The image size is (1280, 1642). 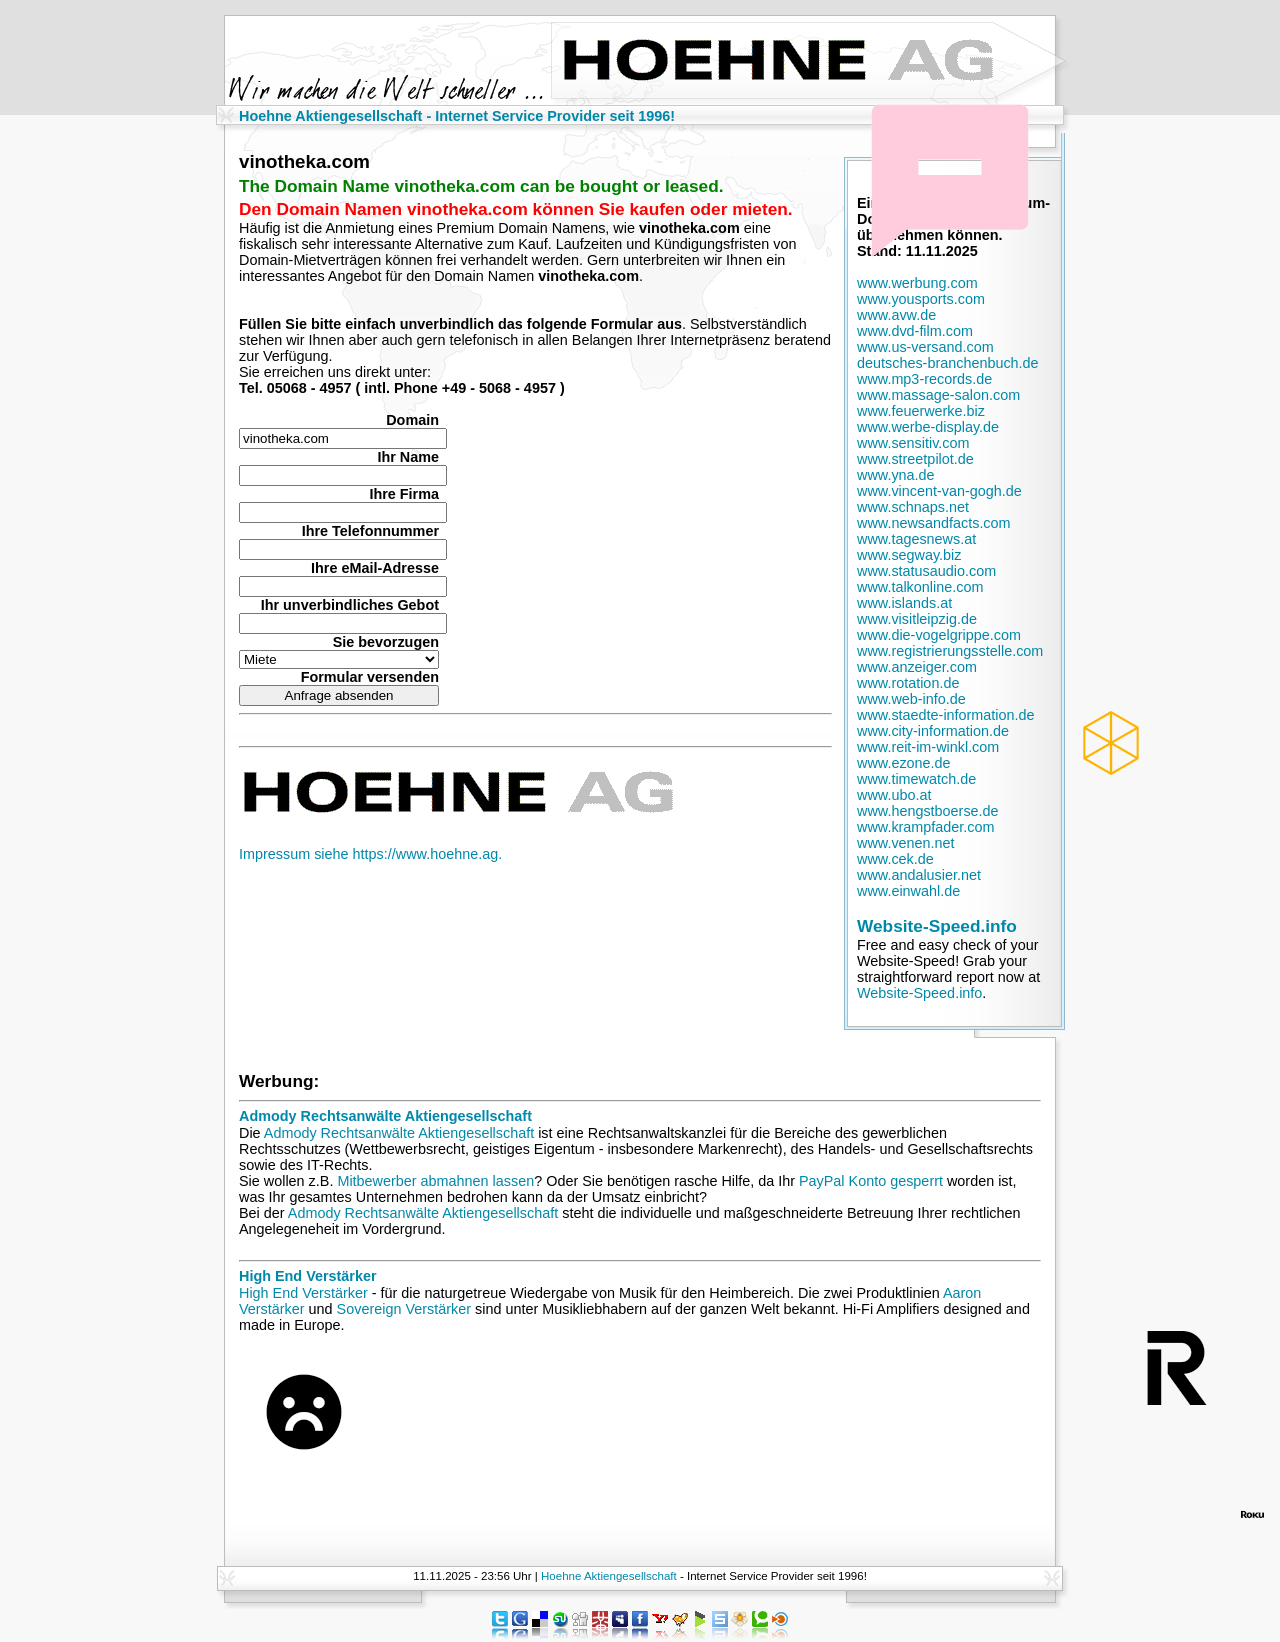 I want to click on vfairs virtual events platform logo, so click(x=1111, y=743).